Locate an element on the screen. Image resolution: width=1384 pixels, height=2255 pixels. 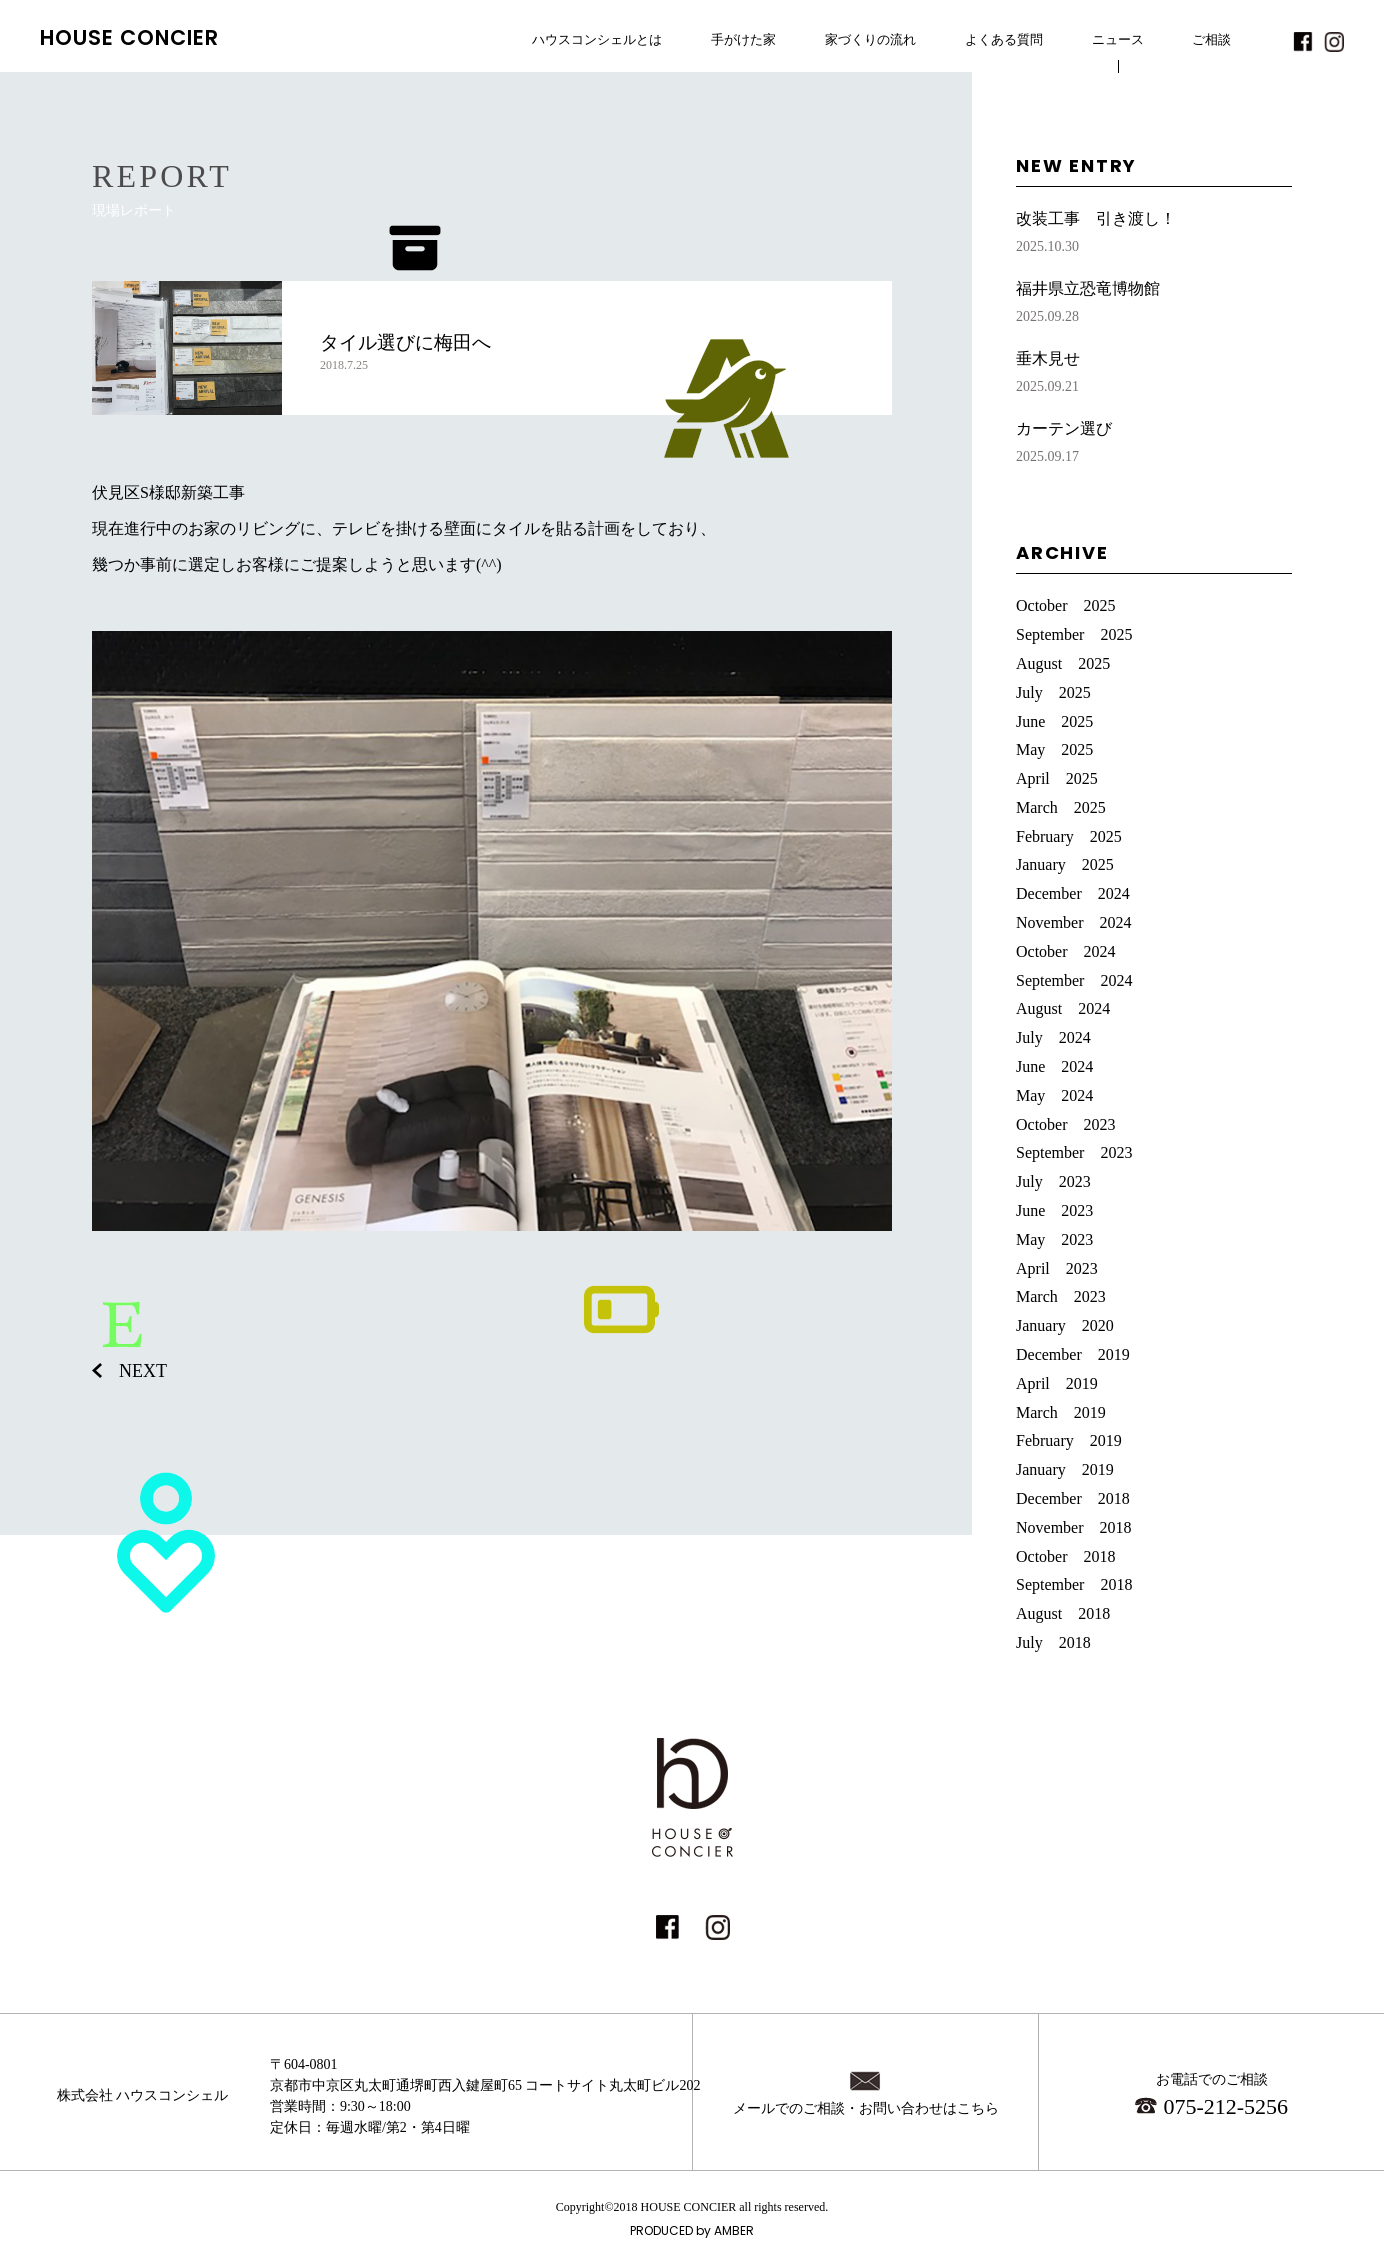
indicates low battery level at approximately 25% is located at coordinates (619, 1309).